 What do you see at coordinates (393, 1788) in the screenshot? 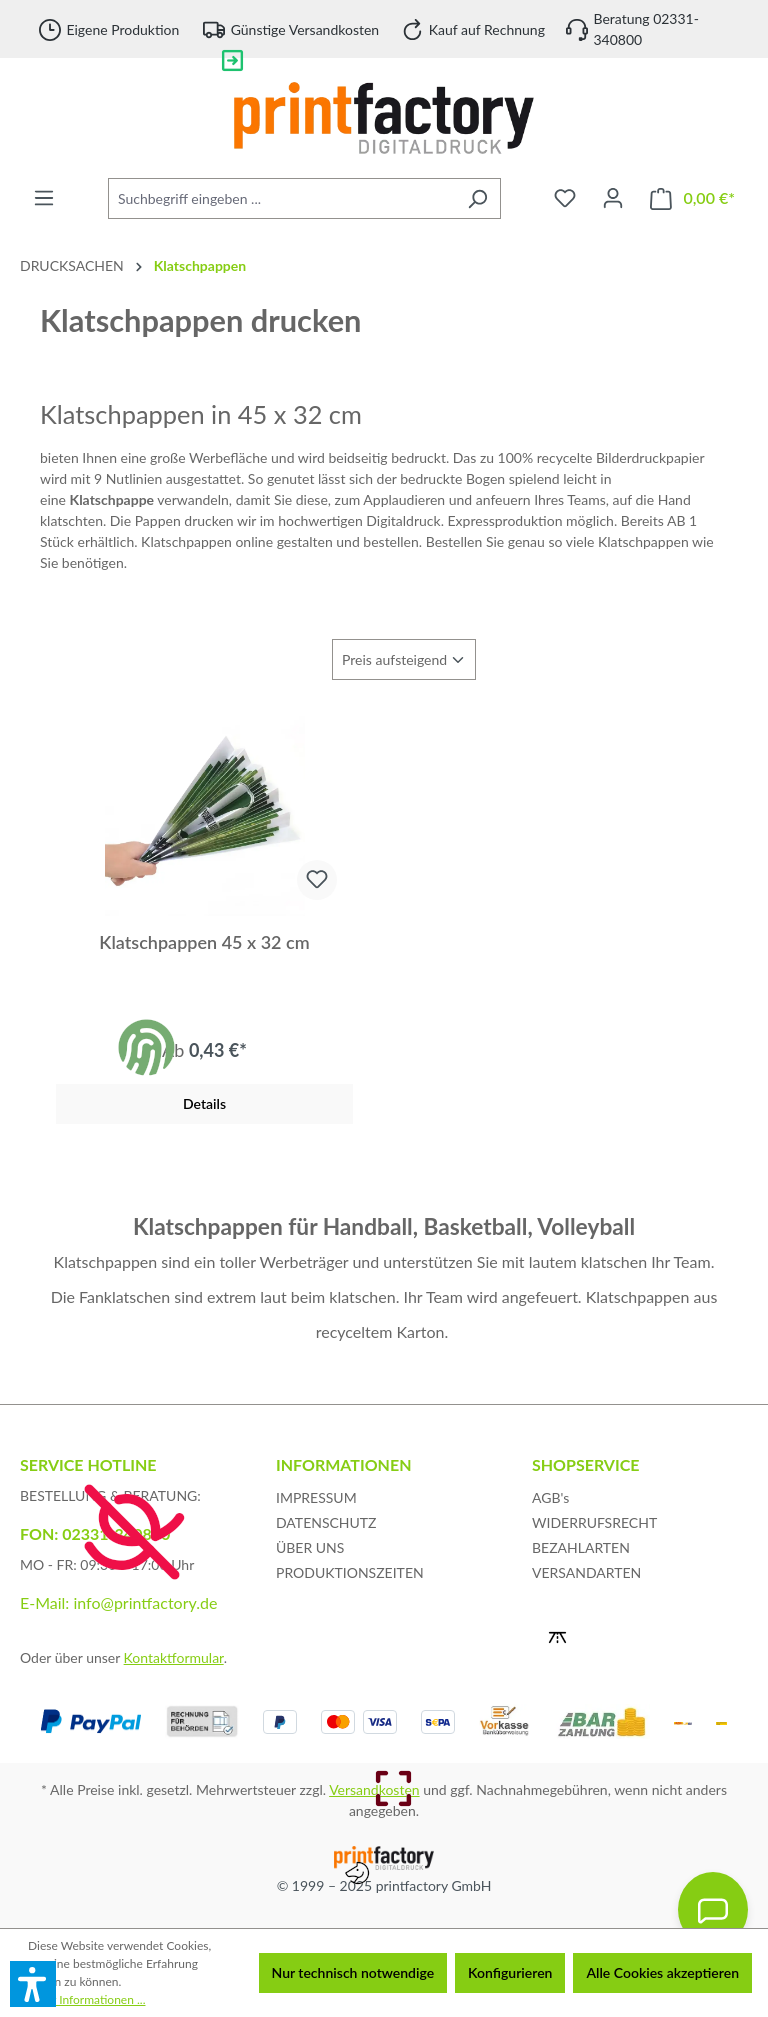
I see `expand to fullscreen mode` at bounding box center [393, 1788].